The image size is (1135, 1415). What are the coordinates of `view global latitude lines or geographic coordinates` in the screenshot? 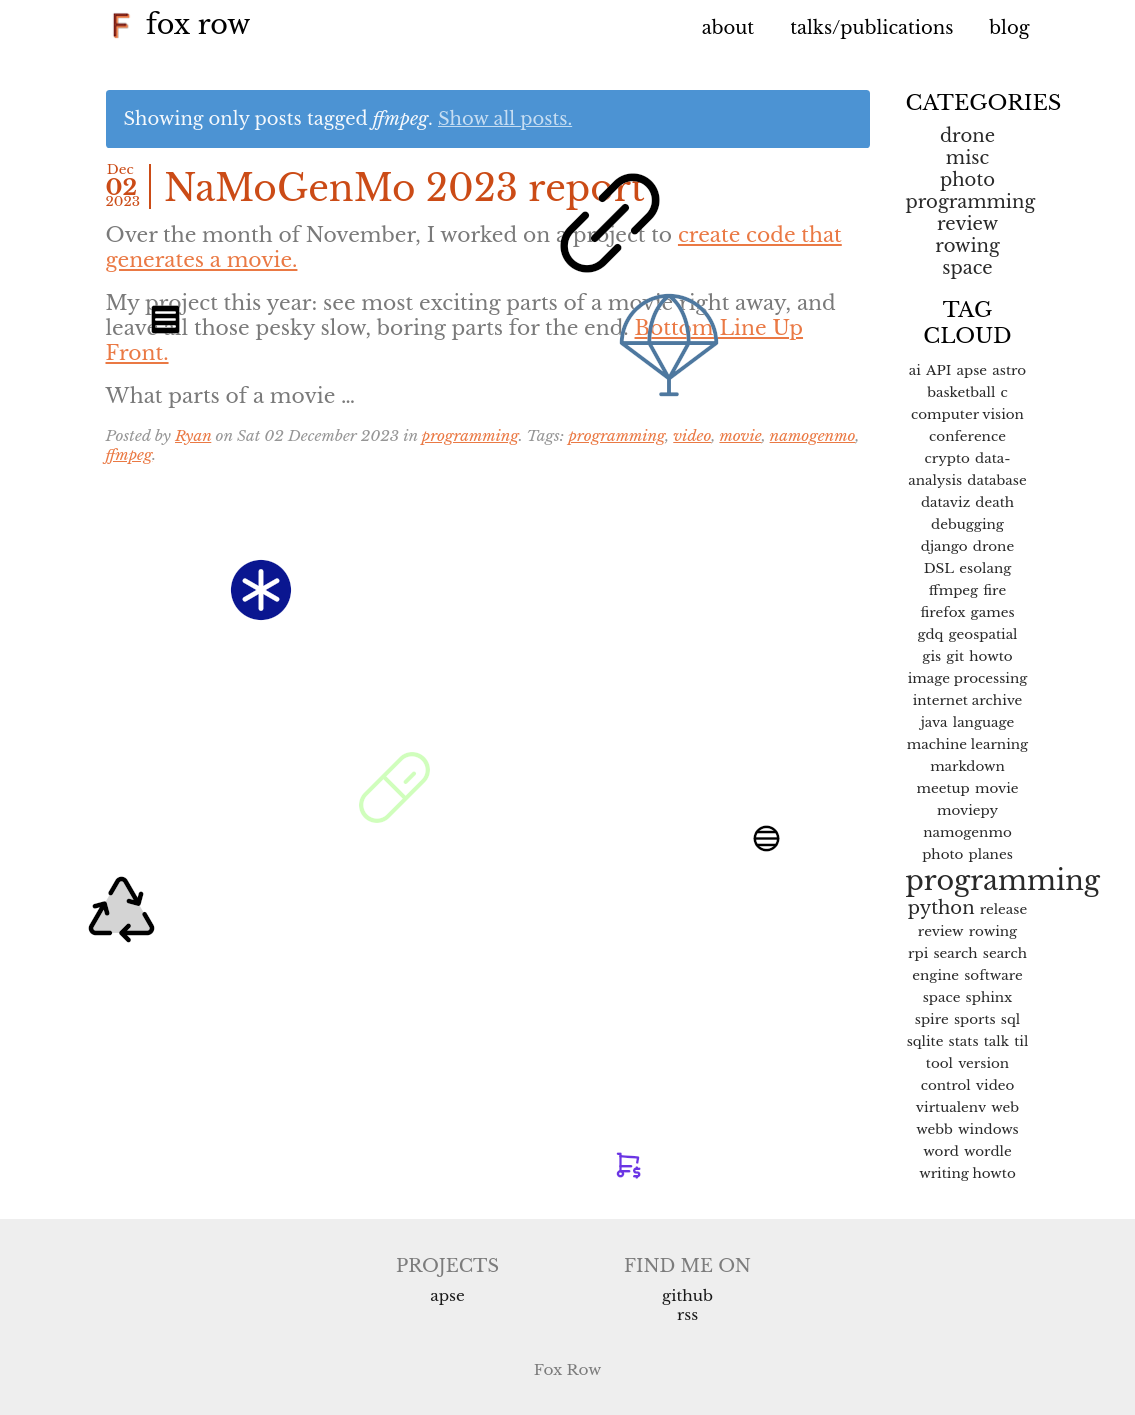 It's located at (766, 838).